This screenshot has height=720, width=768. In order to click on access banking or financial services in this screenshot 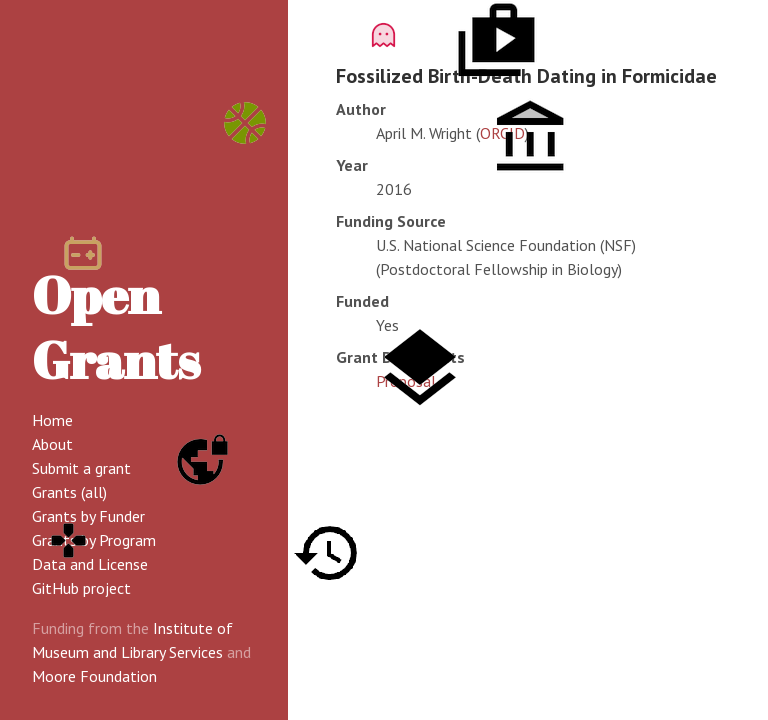, I will do `click(532, 139)`.